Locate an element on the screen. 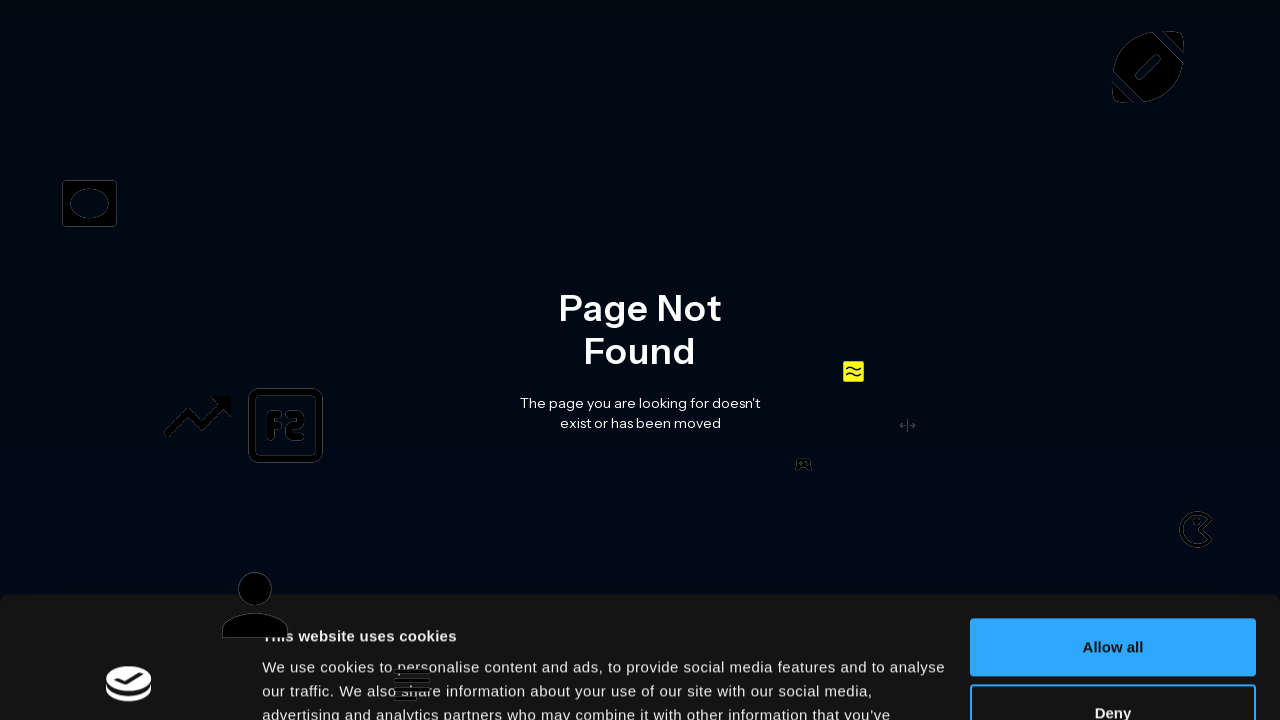 The image size is (1280, 720). view trending or popular content is located at coordinates (197, 417).